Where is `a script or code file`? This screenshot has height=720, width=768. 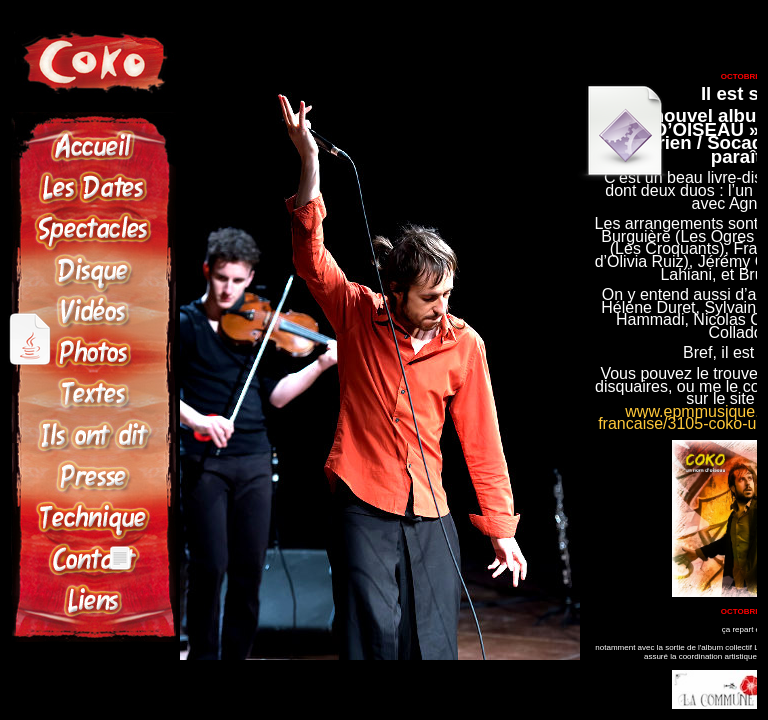
a script or code file is located at coordinates (626, 130).